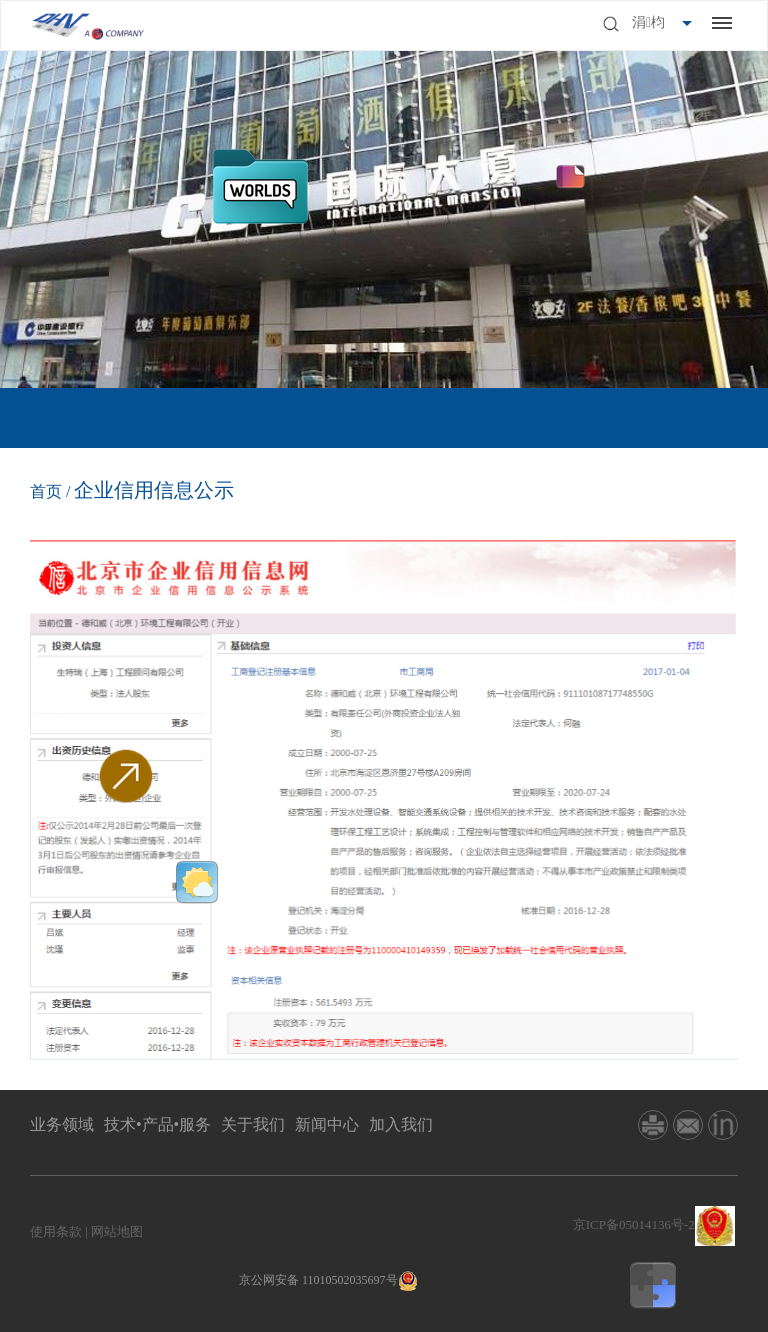 This screenshot has width=768, height=1332. Describe the element at coordinates (653, 1285) in the screenshot. I see `manage bluetooth plugins or extensions` at that location.